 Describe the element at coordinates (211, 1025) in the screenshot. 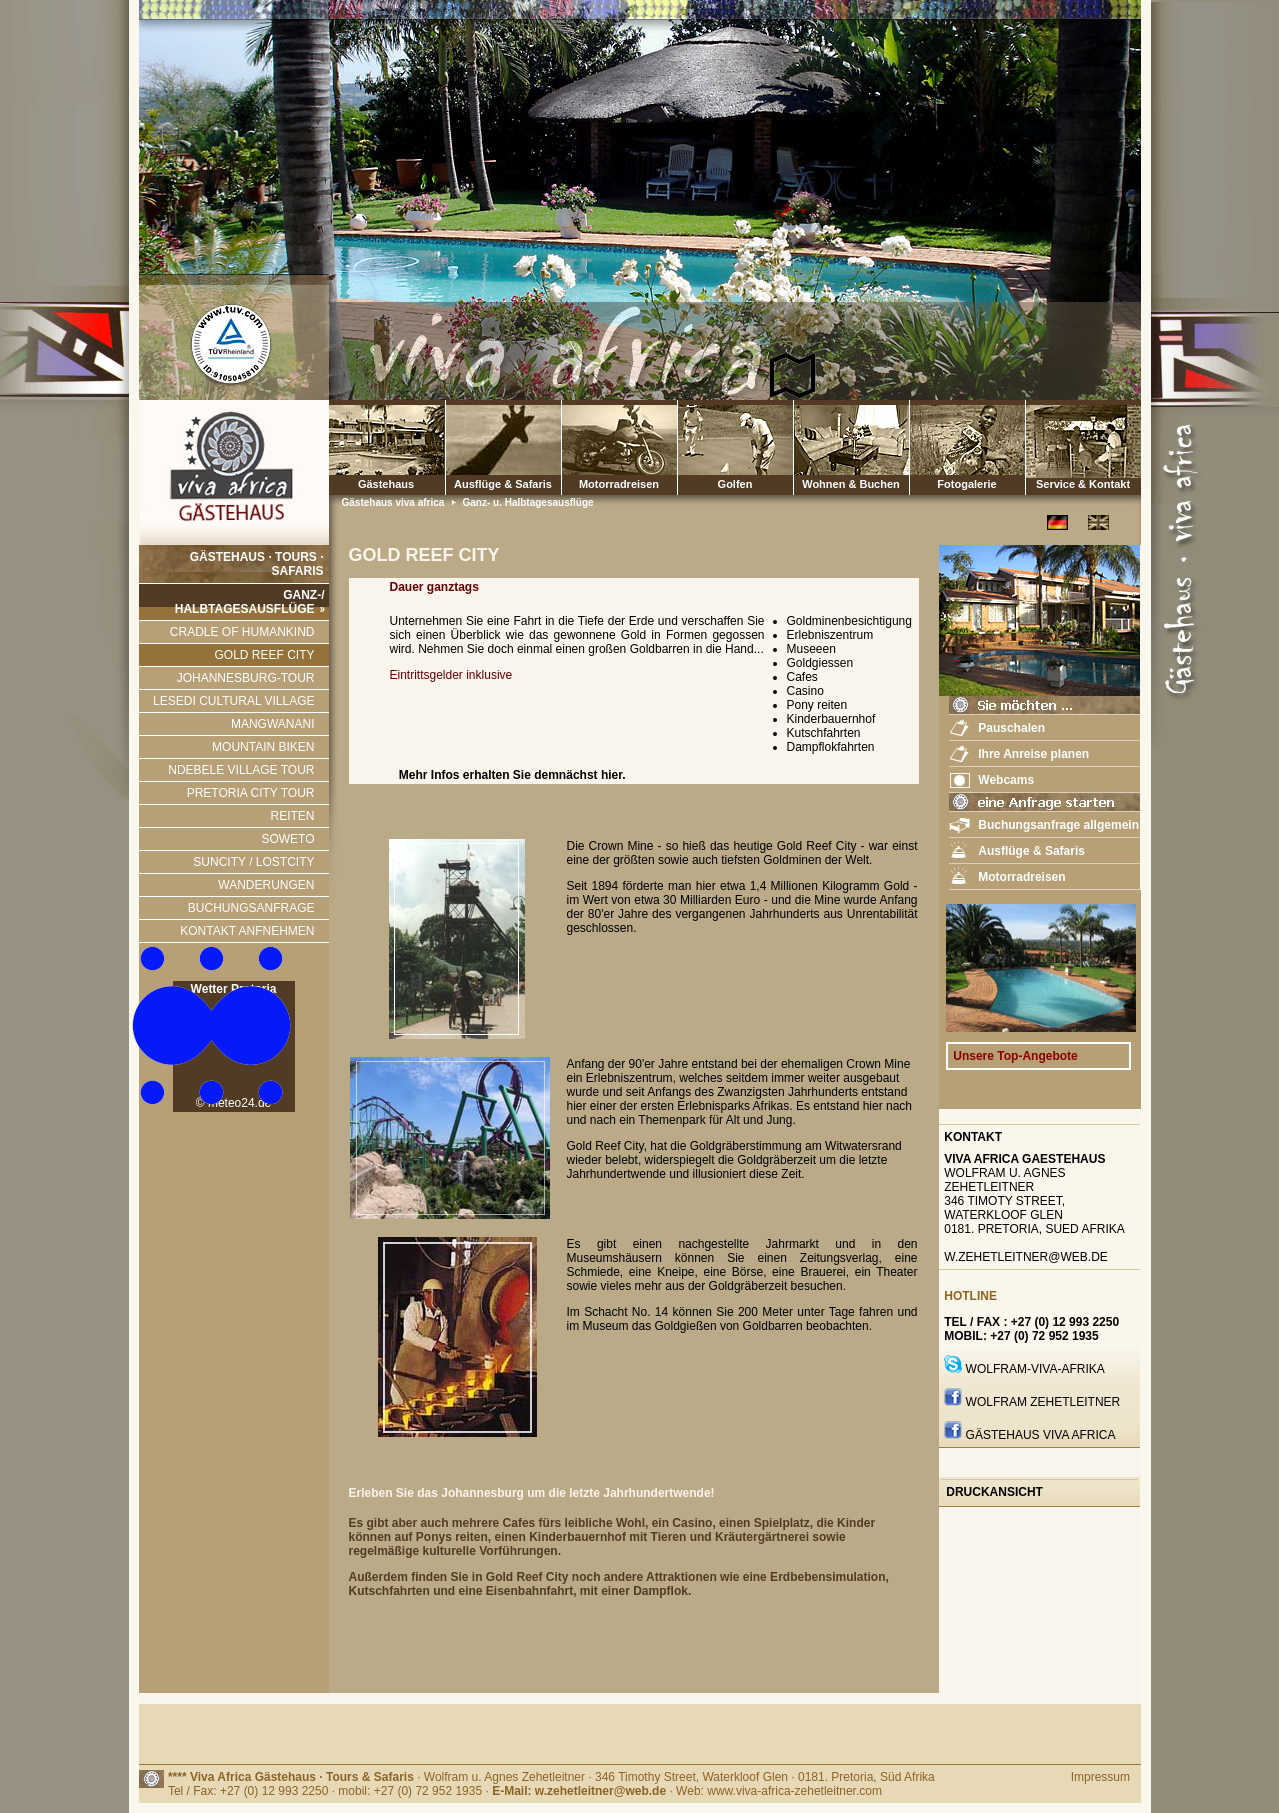

I see `indicates hazy or foggy weather conditions` at that location.